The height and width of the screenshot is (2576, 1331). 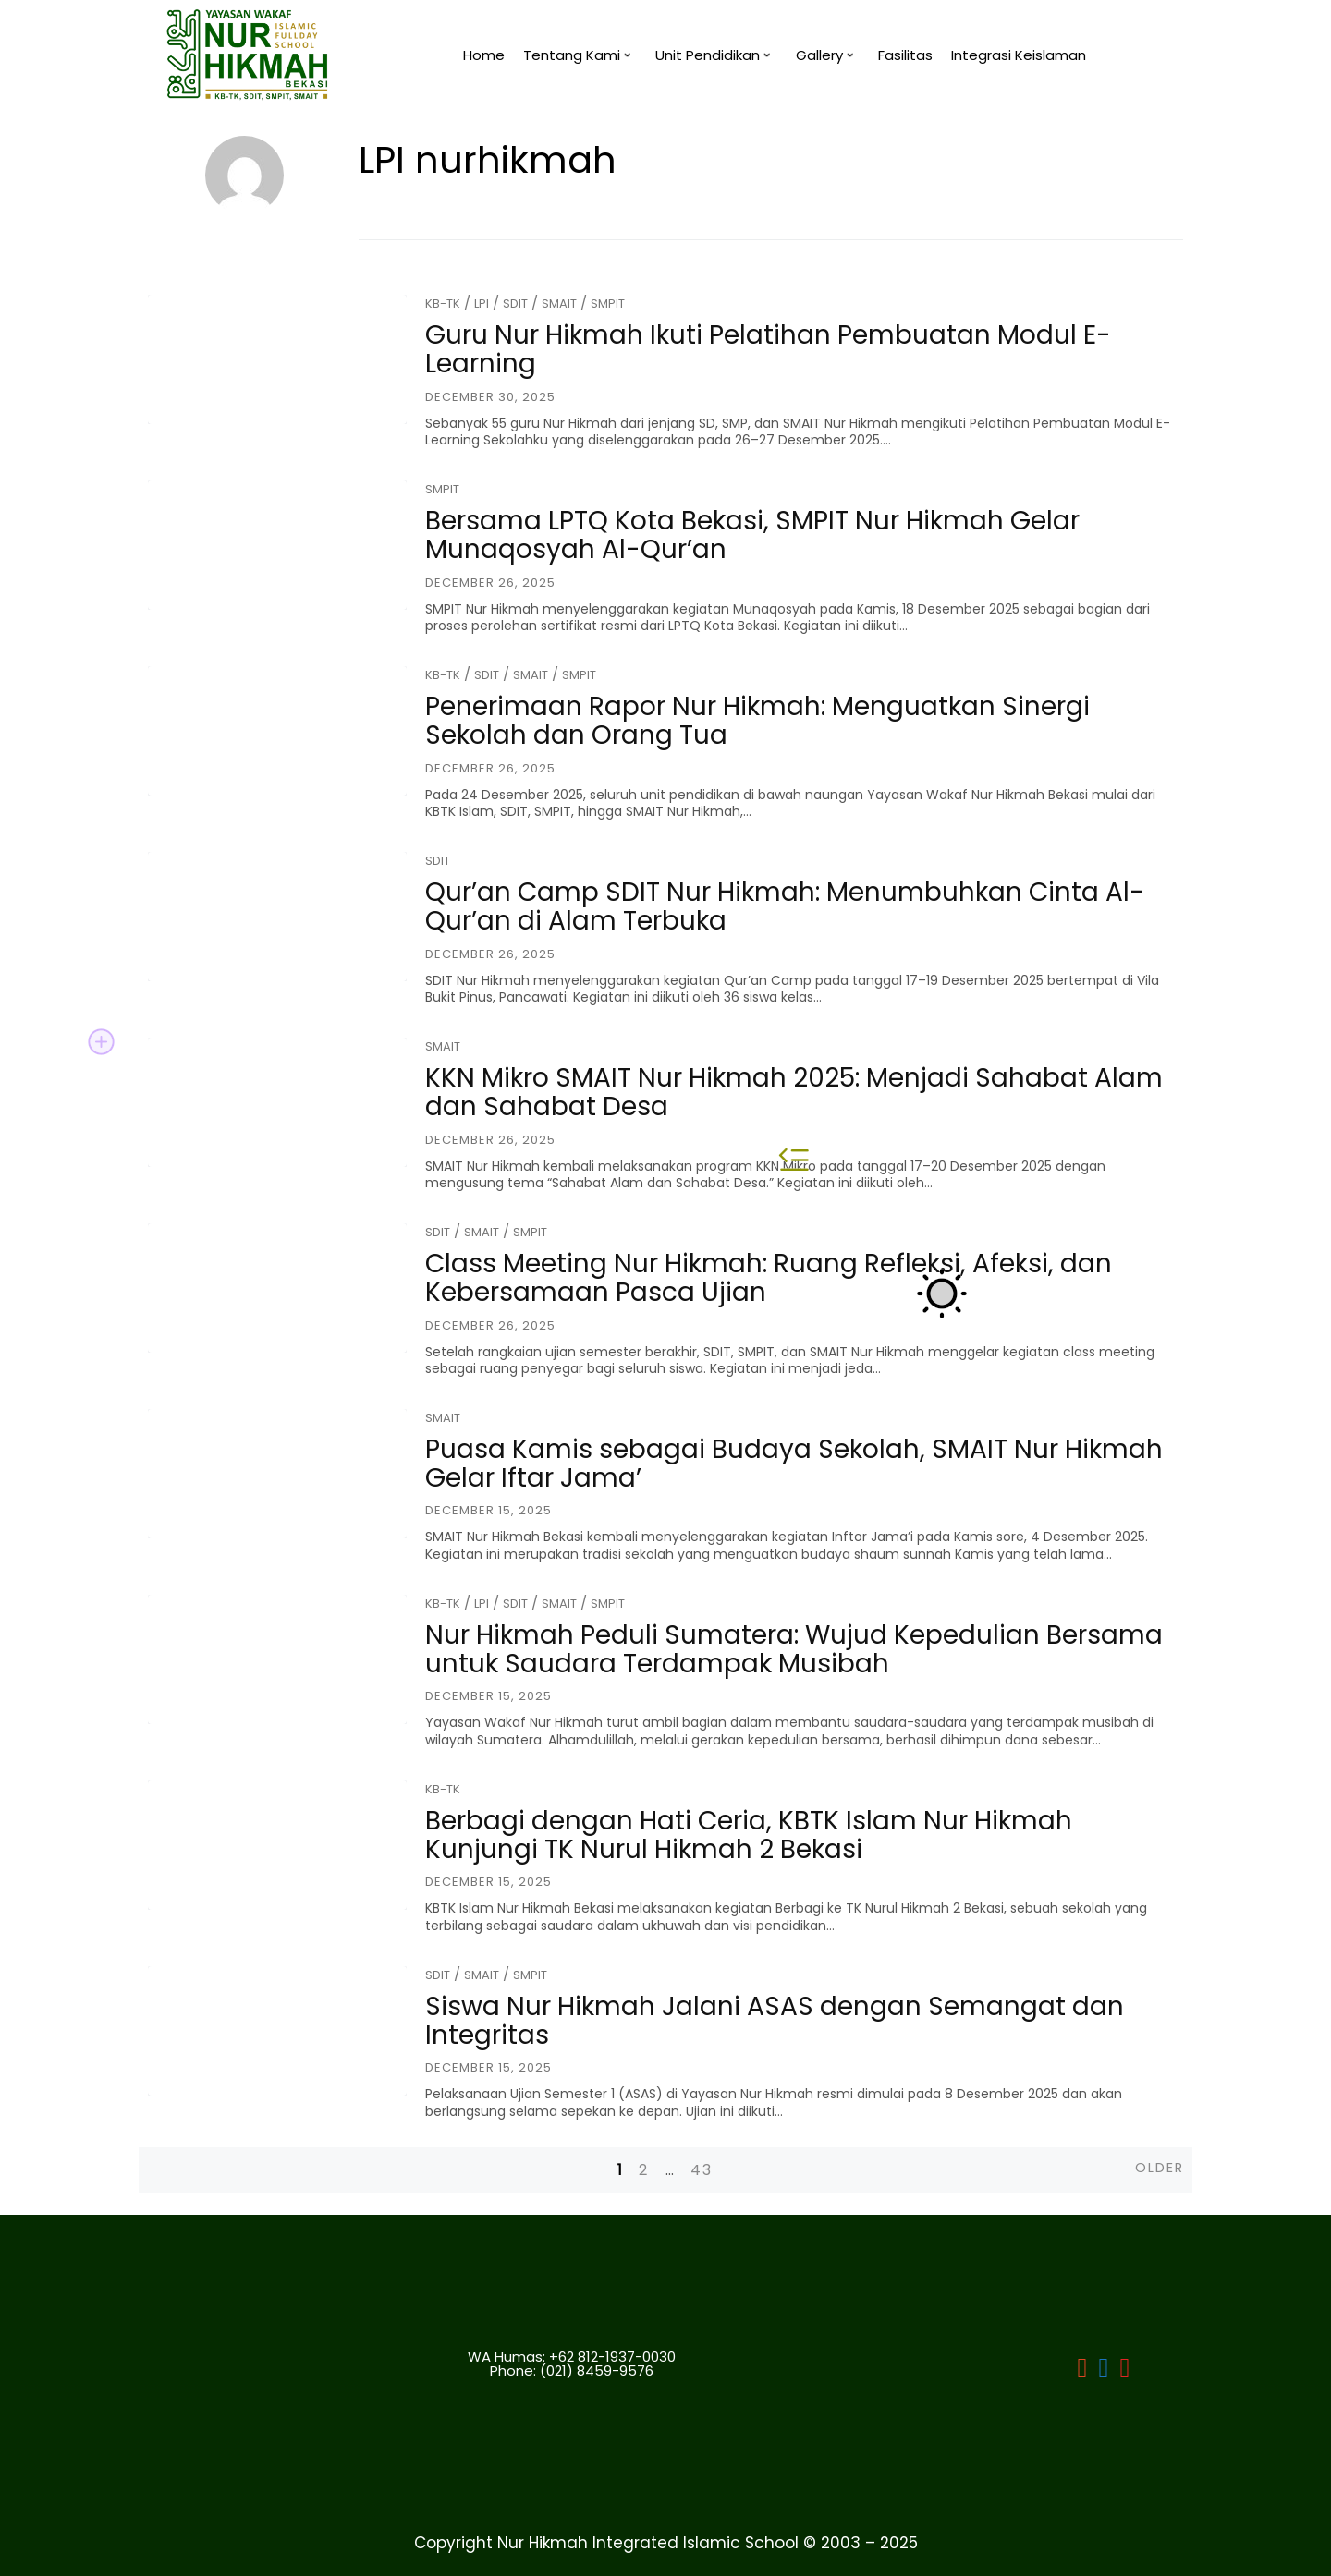 I want to click on reduce screen brightness, so click(x=942, y=1294).